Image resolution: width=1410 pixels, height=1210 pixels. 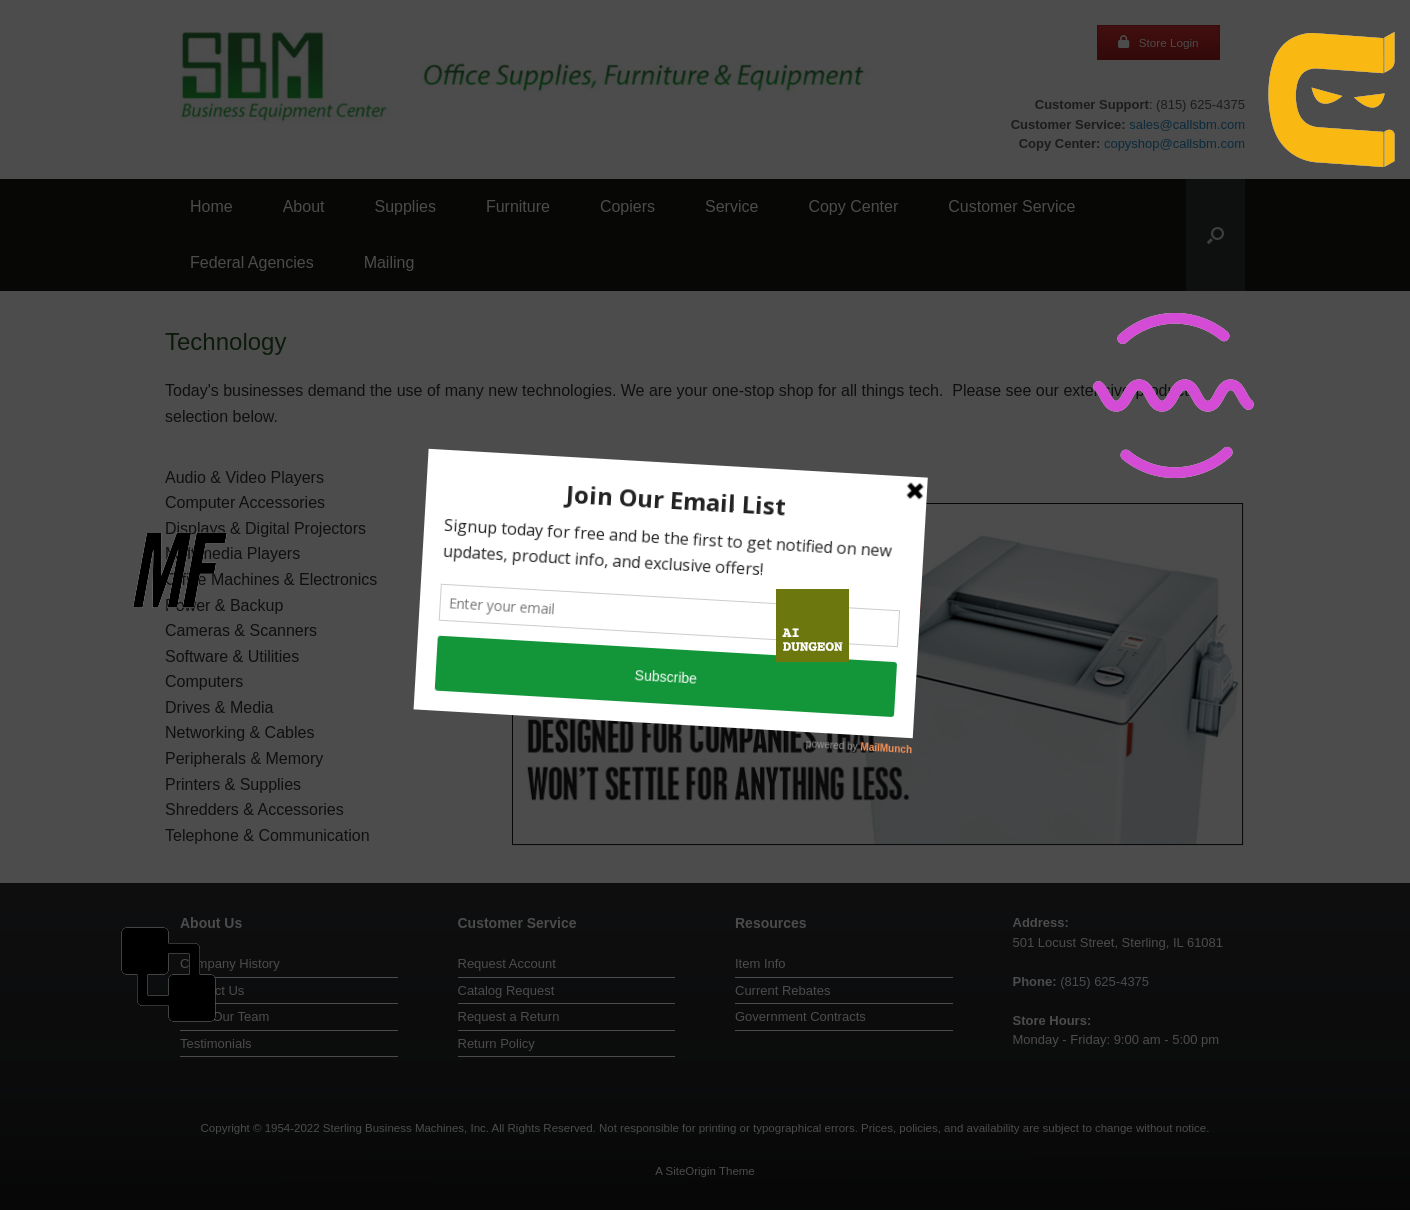 What do you see at coordinates (1173, 395) in the screenshot?
I see `SonarQube for IDE logo` at bounding box center [1173, 395].